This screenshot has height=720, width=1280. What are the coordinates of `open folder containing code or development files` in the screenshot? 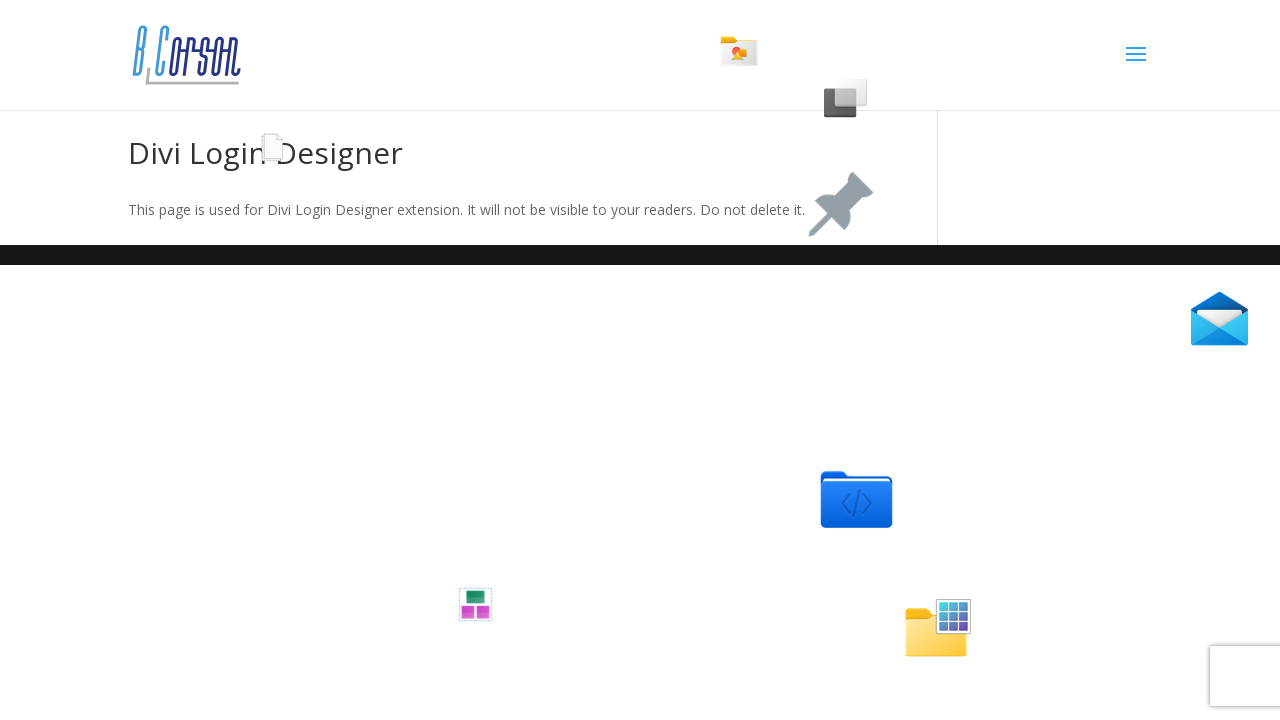 It's located at (856, 499).